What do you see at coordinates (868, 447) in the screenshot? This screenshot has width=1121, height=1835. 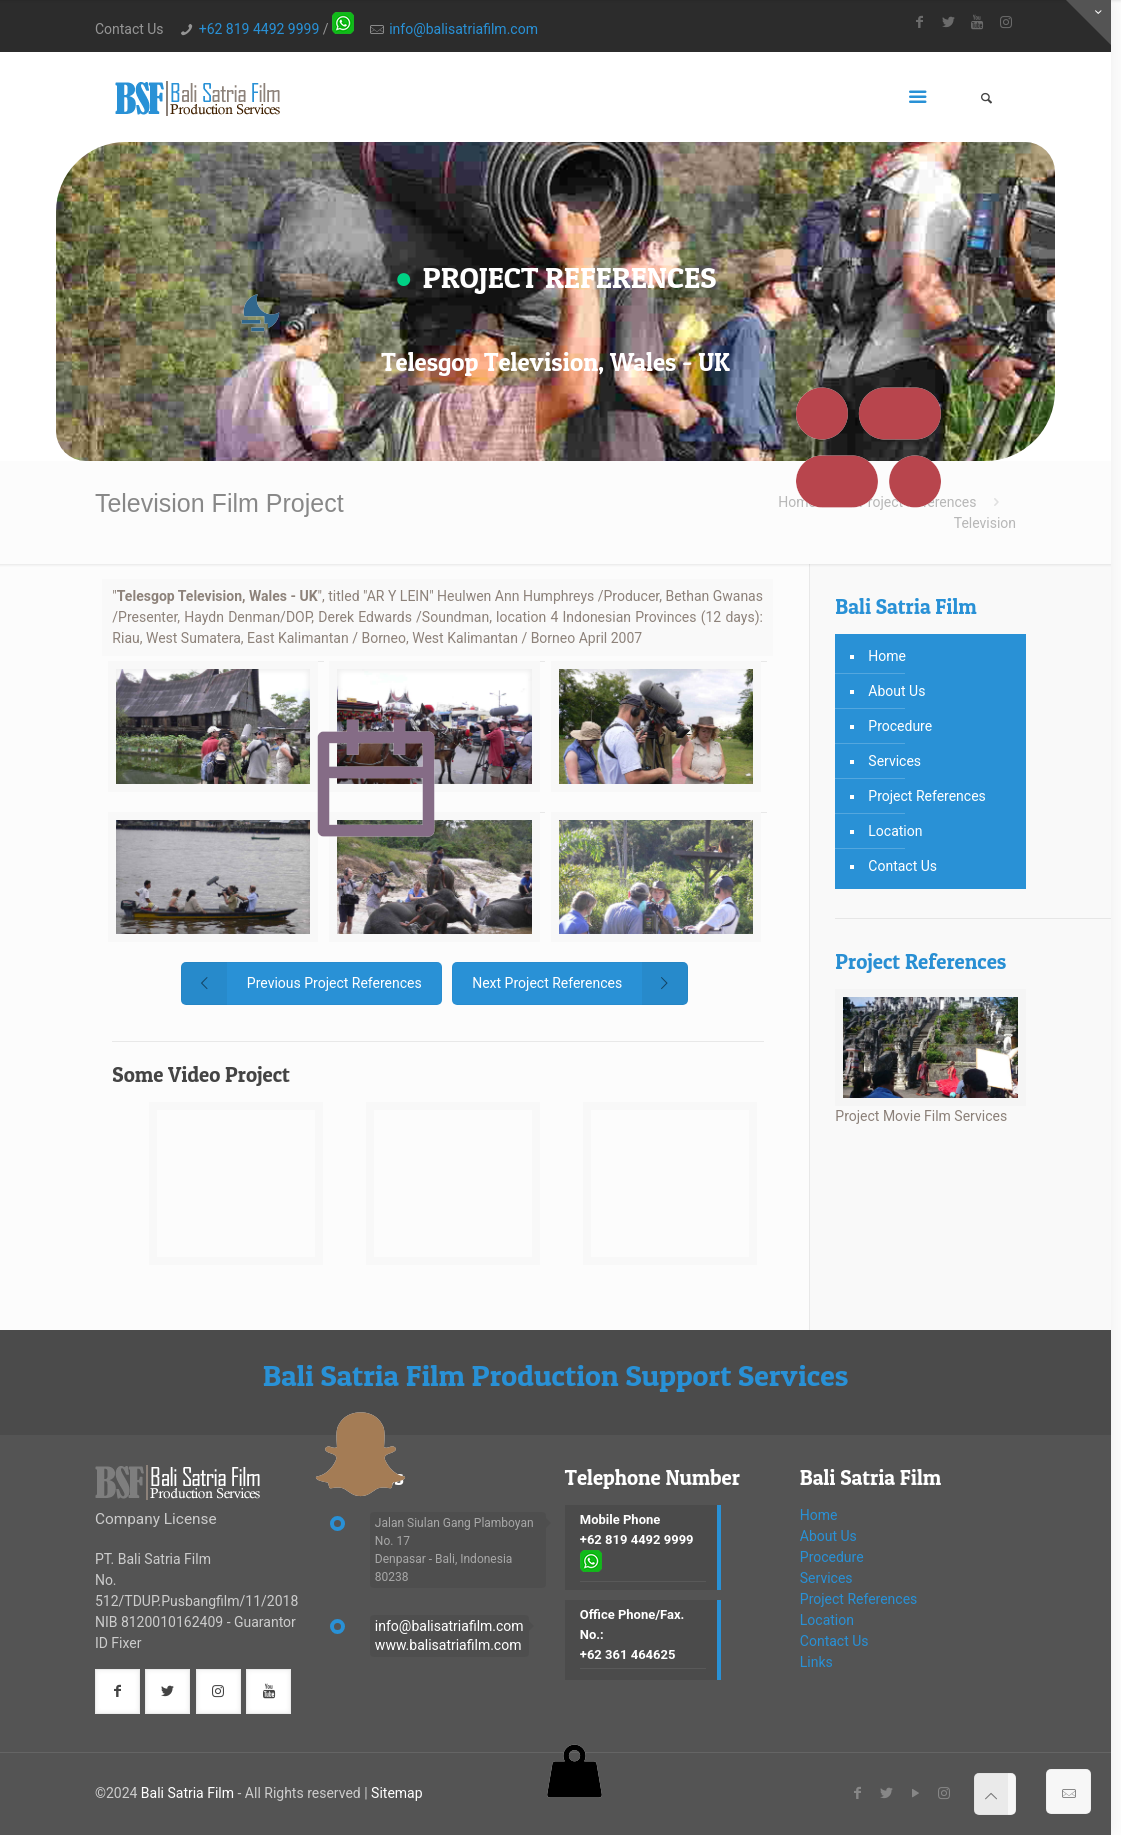 I see `fonoma app or service logo` at bounding box center [868, 447].